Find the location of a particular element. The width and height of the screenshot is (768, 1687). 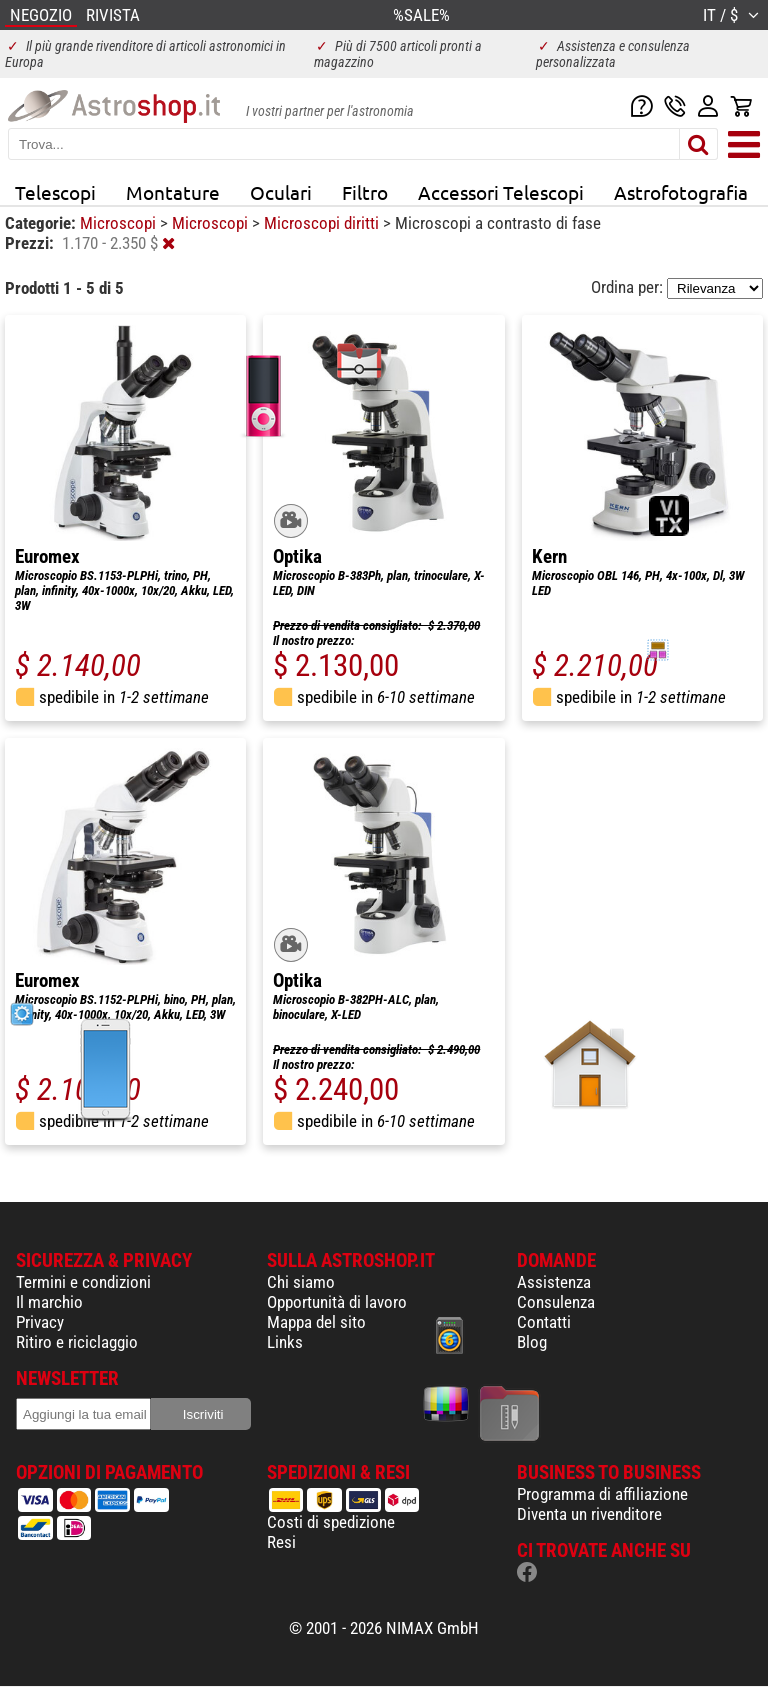

indicates media library is being generated or indexed is located at coordinates (446, 1406).